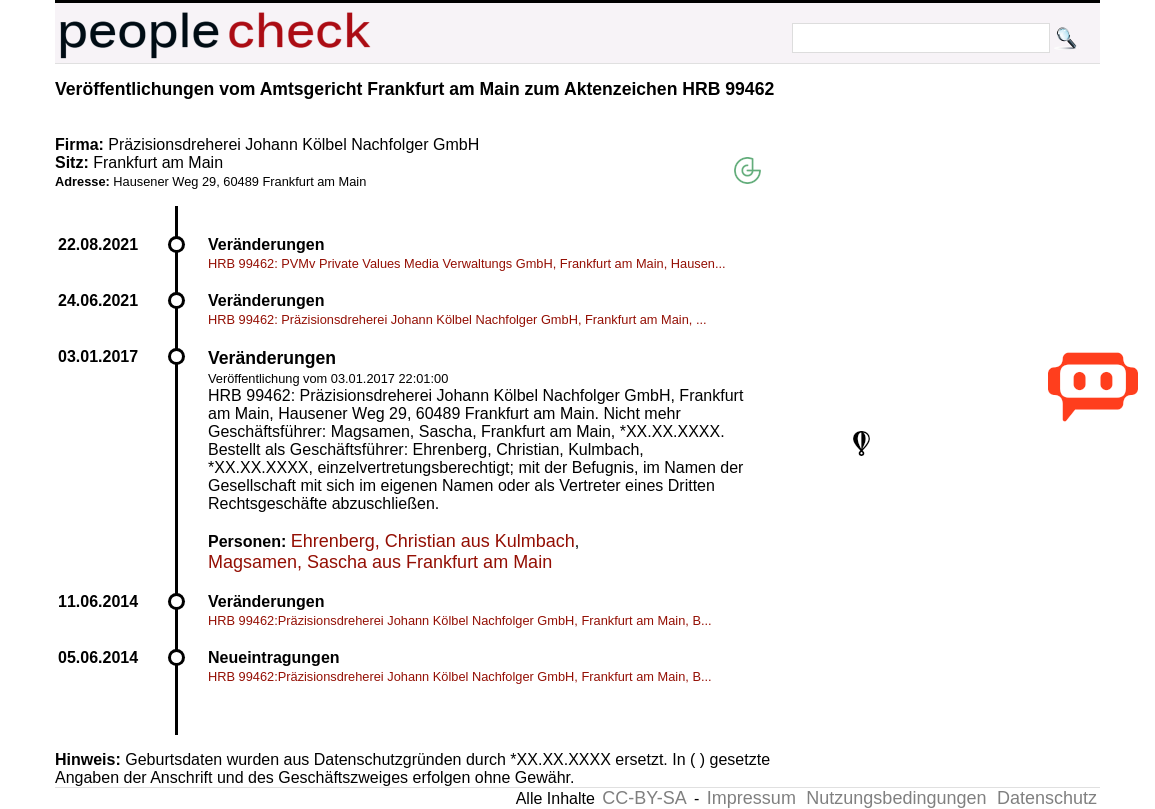 The width and height of the screenshot is (1155, 809). I want to click on open the Poe AI chat app, so click(1093, 387).